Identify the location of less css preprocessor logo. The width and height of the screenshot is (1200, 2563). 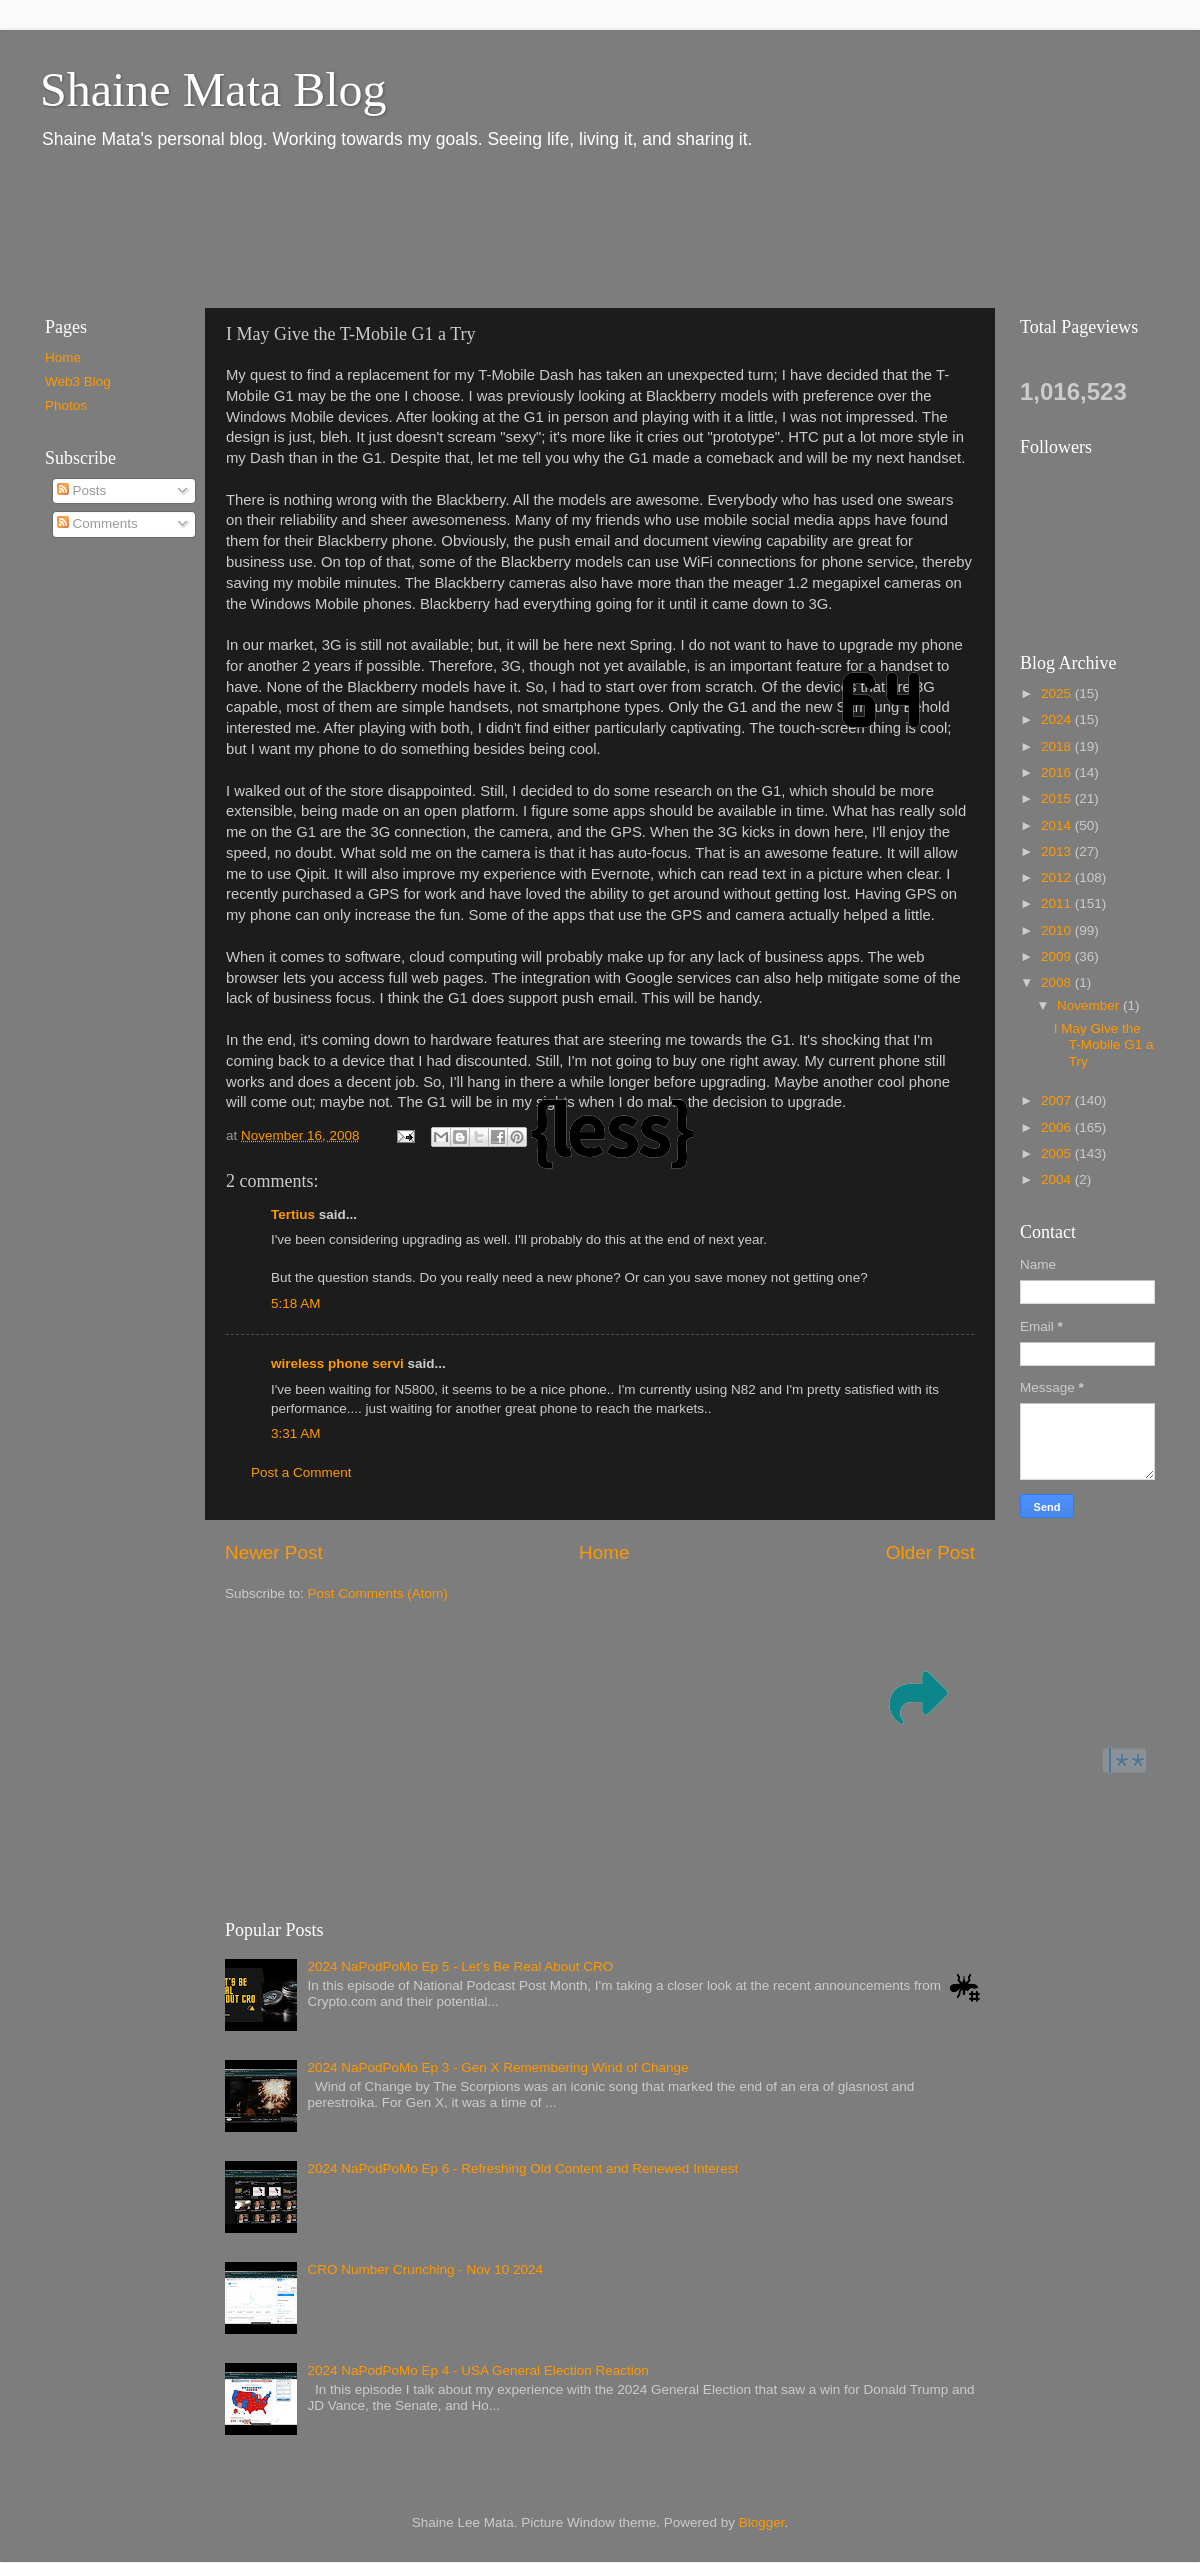
(612, 1134).